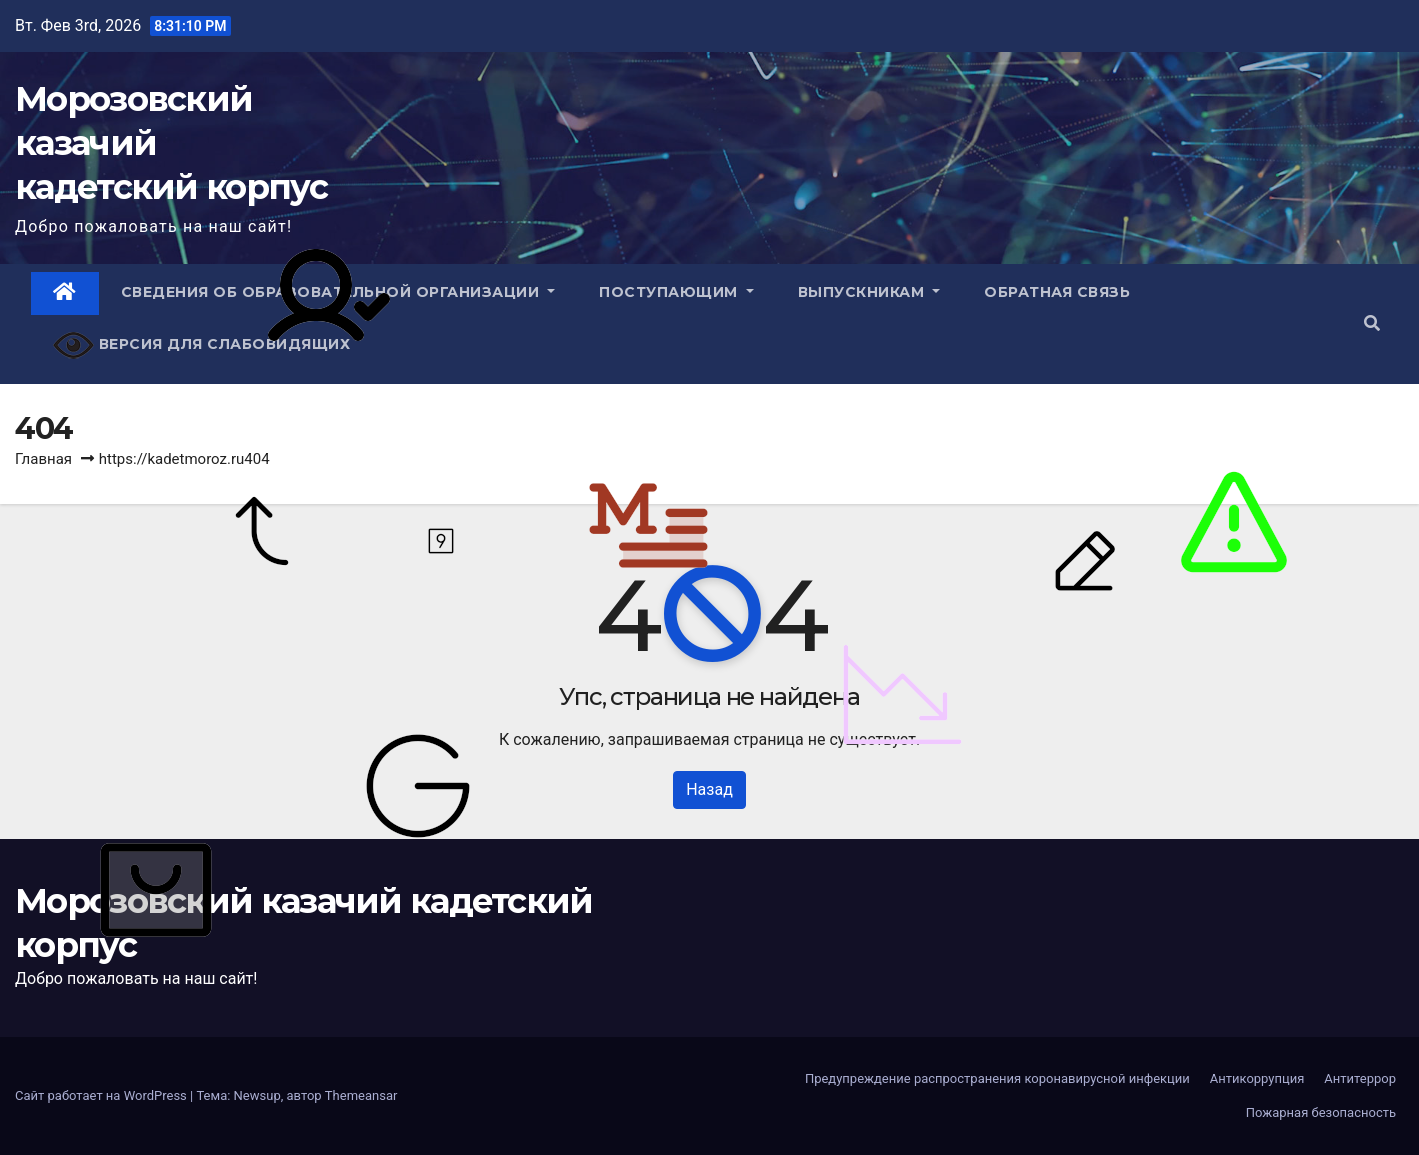 This screenshot has height=1155, width=1419. What do you see at coordinates (441, 541) in the screenshot?
I see `select or input the number nine` at bounding box center [441, 541].